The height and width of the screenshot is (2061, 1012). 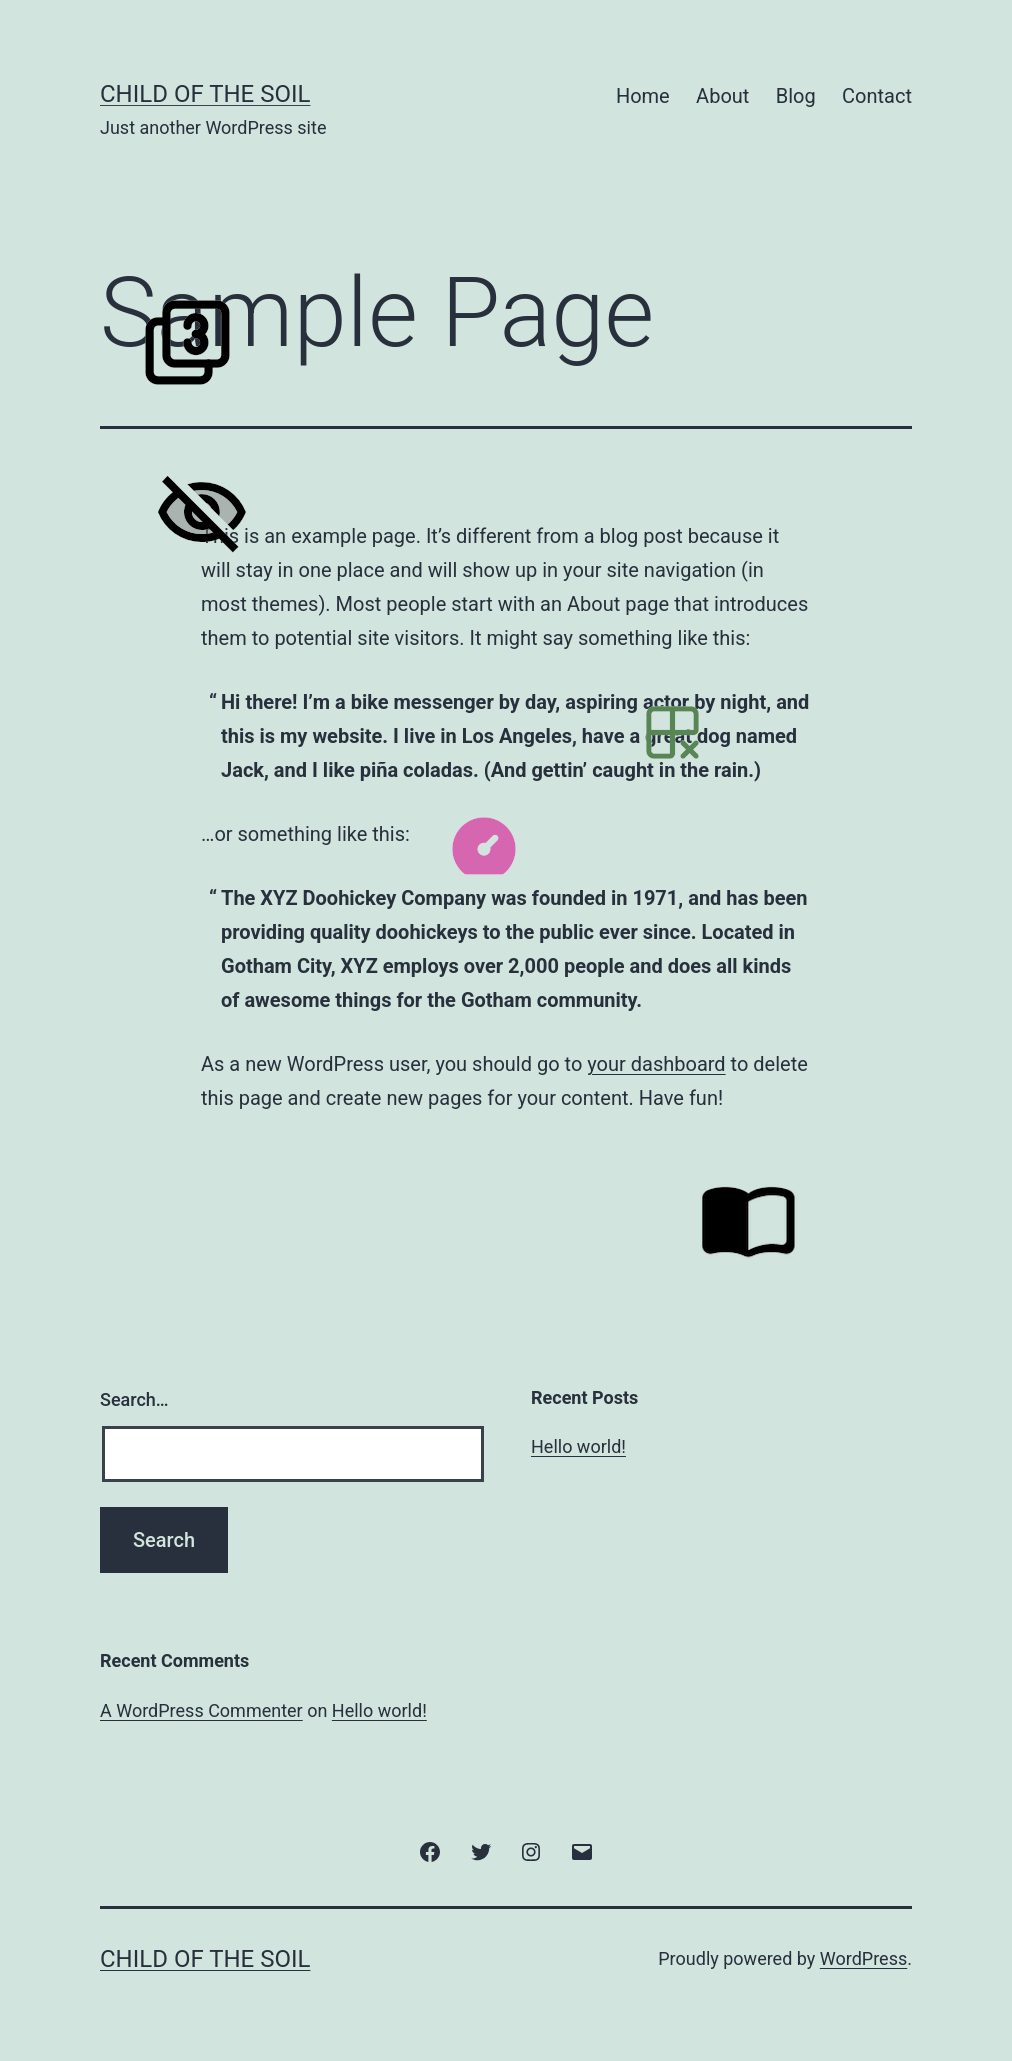 I want to click on hide password or sensitive content, so click(x=202, y=514).